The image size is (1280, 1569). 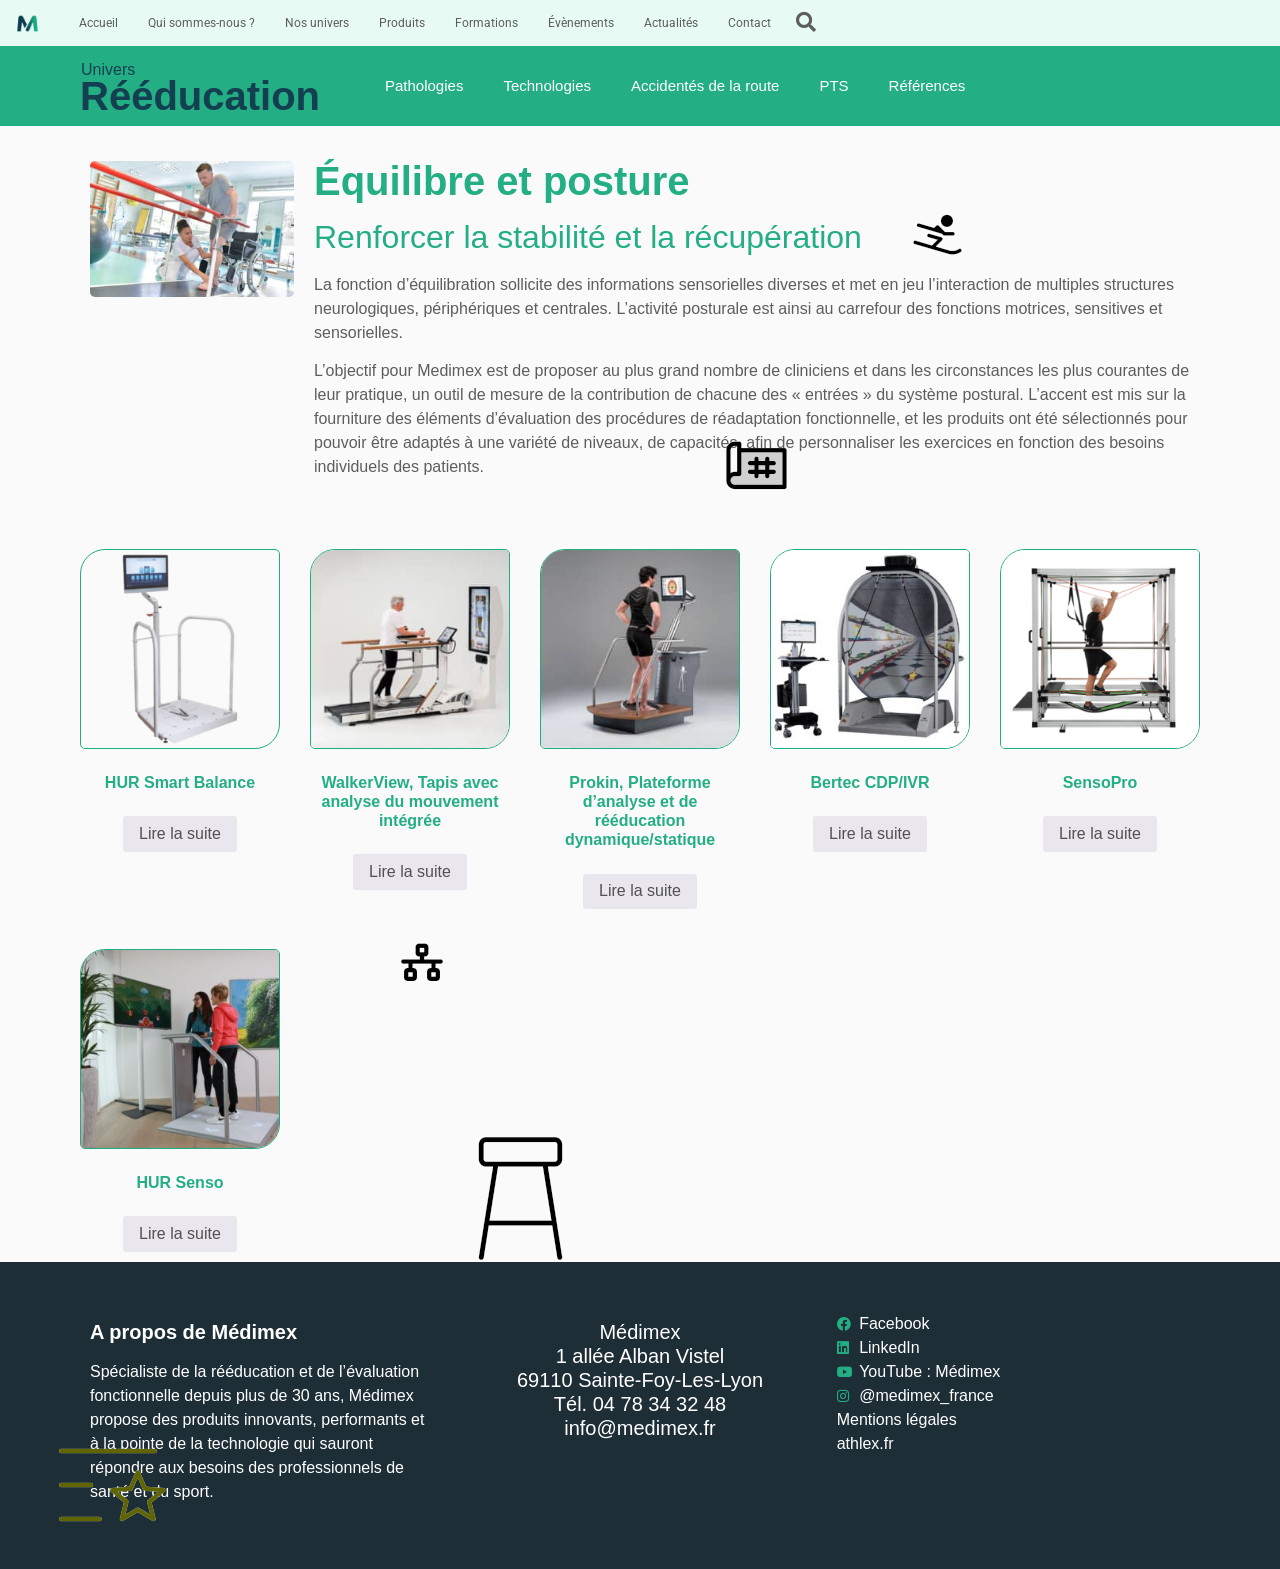 What do you see at coordinates (756, 467) in the screenshot?
I see `view project blueprints or technical plans` at bounding box center [756, 467].